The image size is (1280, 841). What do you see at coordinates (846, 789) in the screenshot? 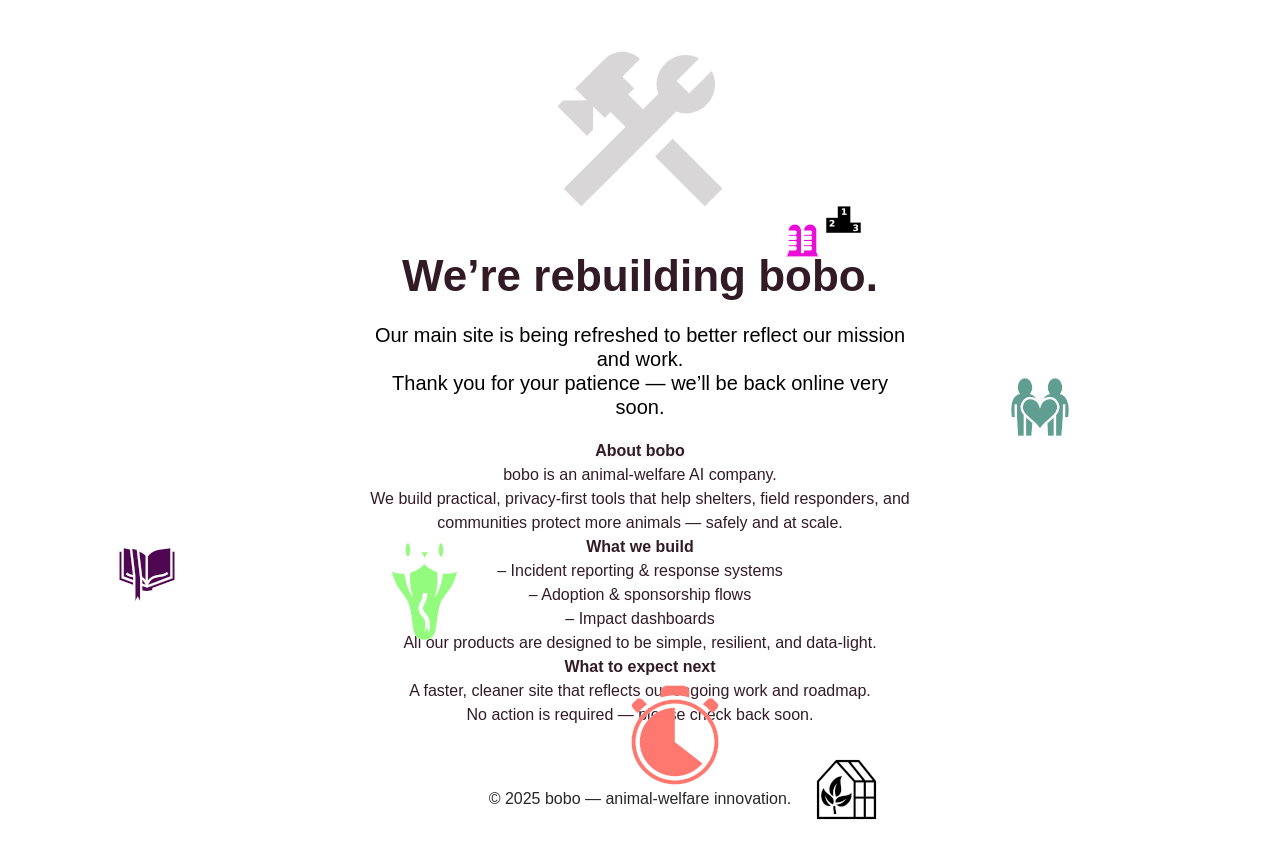
I see `access greenhouse or garden management` at bounding box center [846, 789].